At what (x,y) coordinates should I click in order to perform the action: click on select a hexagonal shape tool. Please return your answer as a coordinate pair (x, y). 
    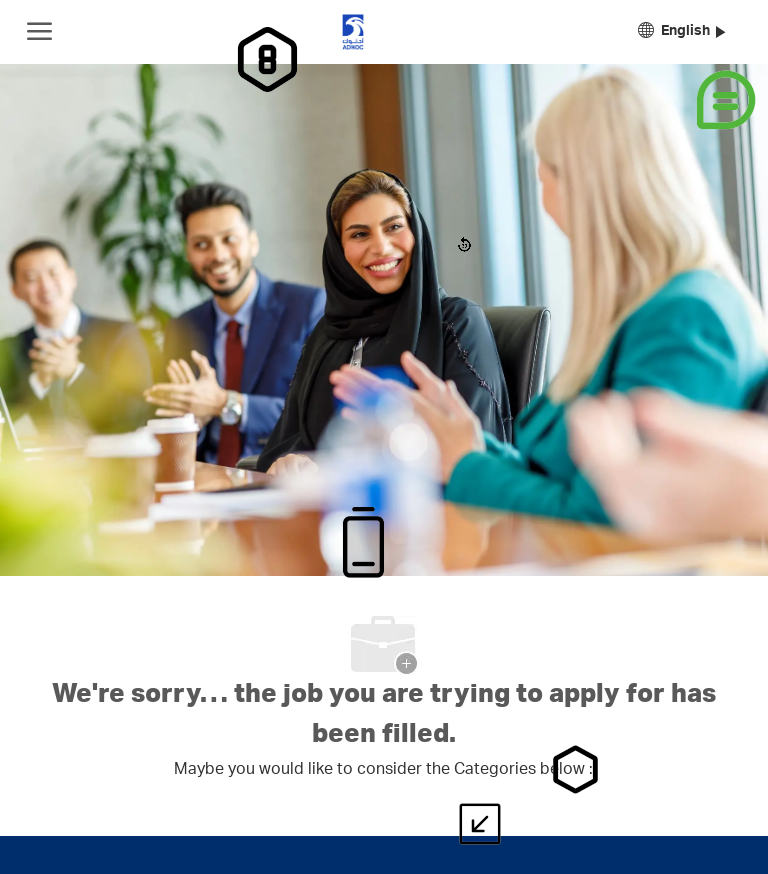
    Looking at the image, I should click on (575, 769).